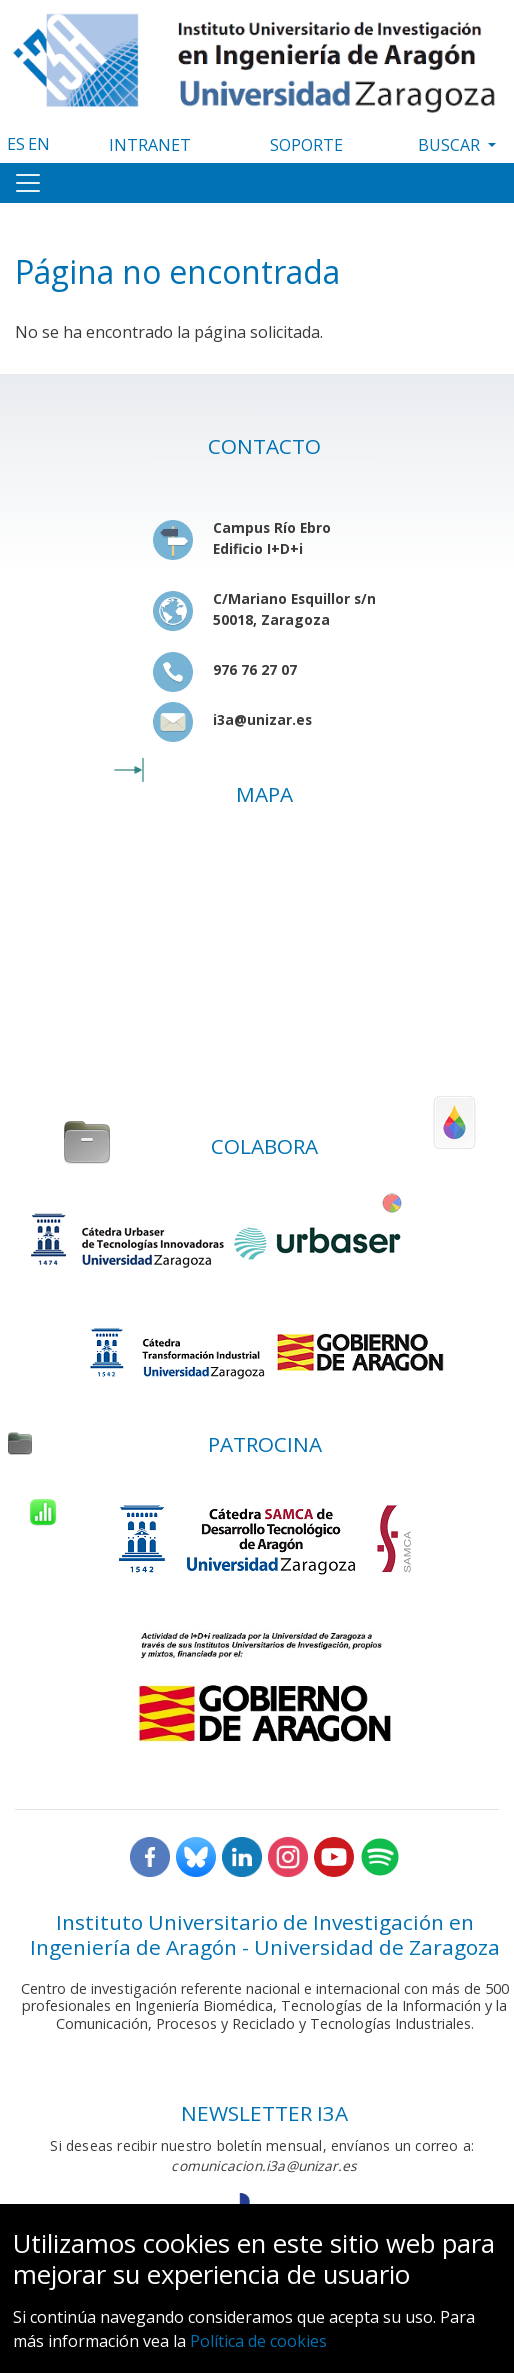  I want to click on open disk usage analyzer, so click(392, 1203).